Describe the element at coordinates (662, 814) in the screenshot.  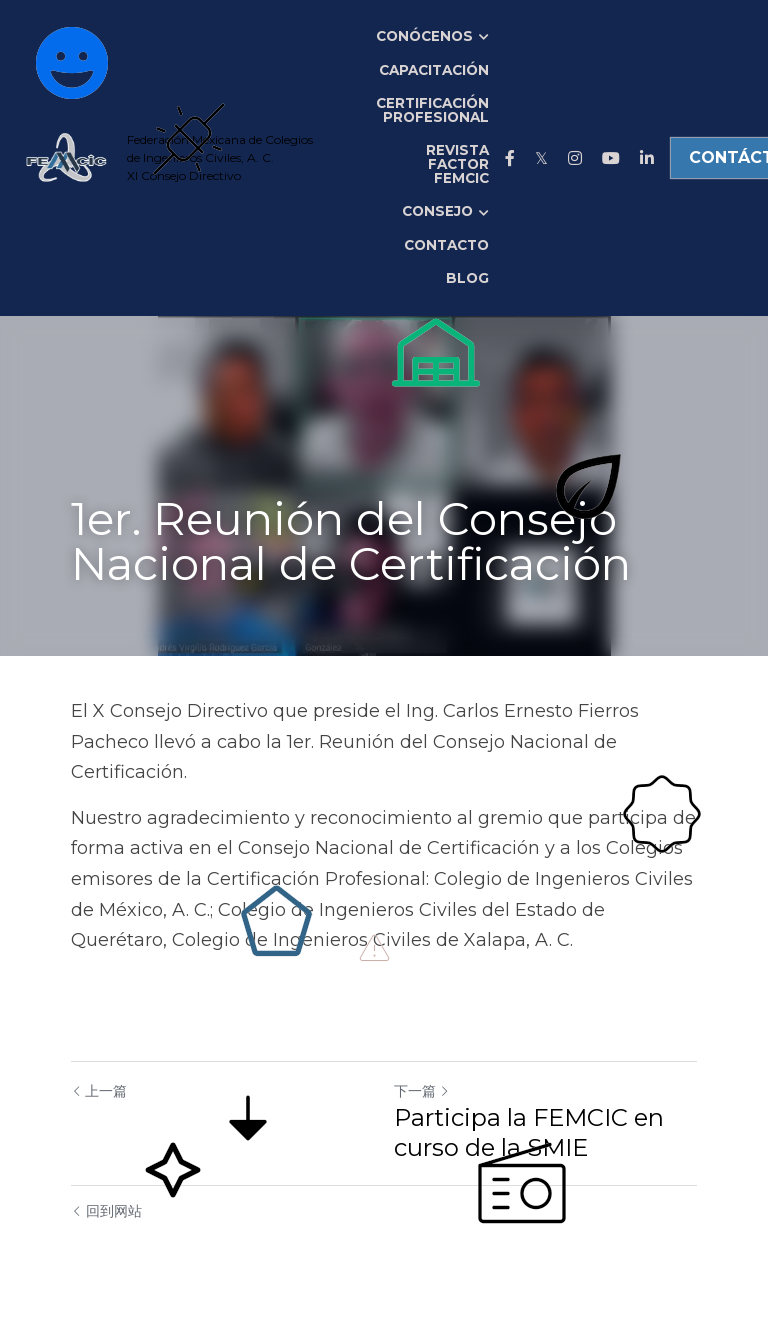
I see `indicates a badge or certification status` at that location.